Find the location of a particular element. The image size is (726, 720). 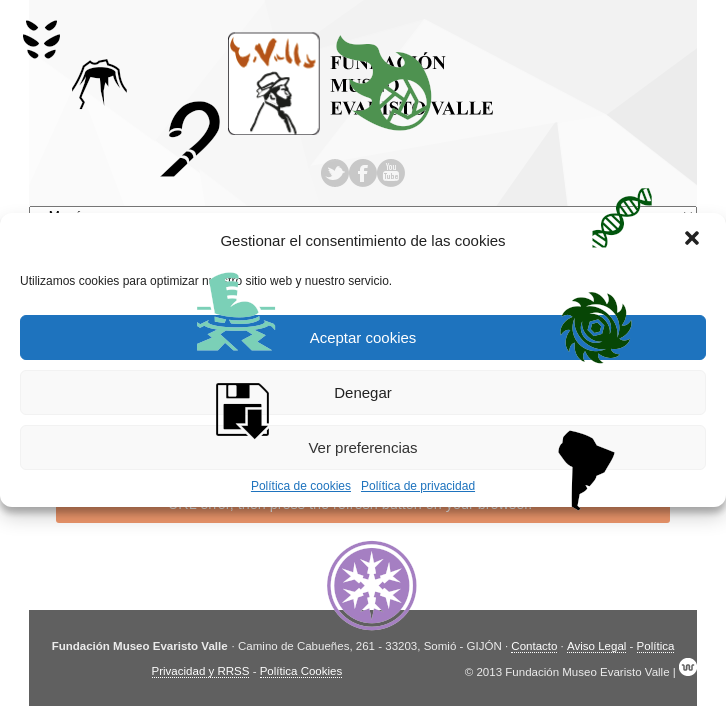

indicates a sawblade or cutting tool in a game interface is located at coordinates (596, 327).